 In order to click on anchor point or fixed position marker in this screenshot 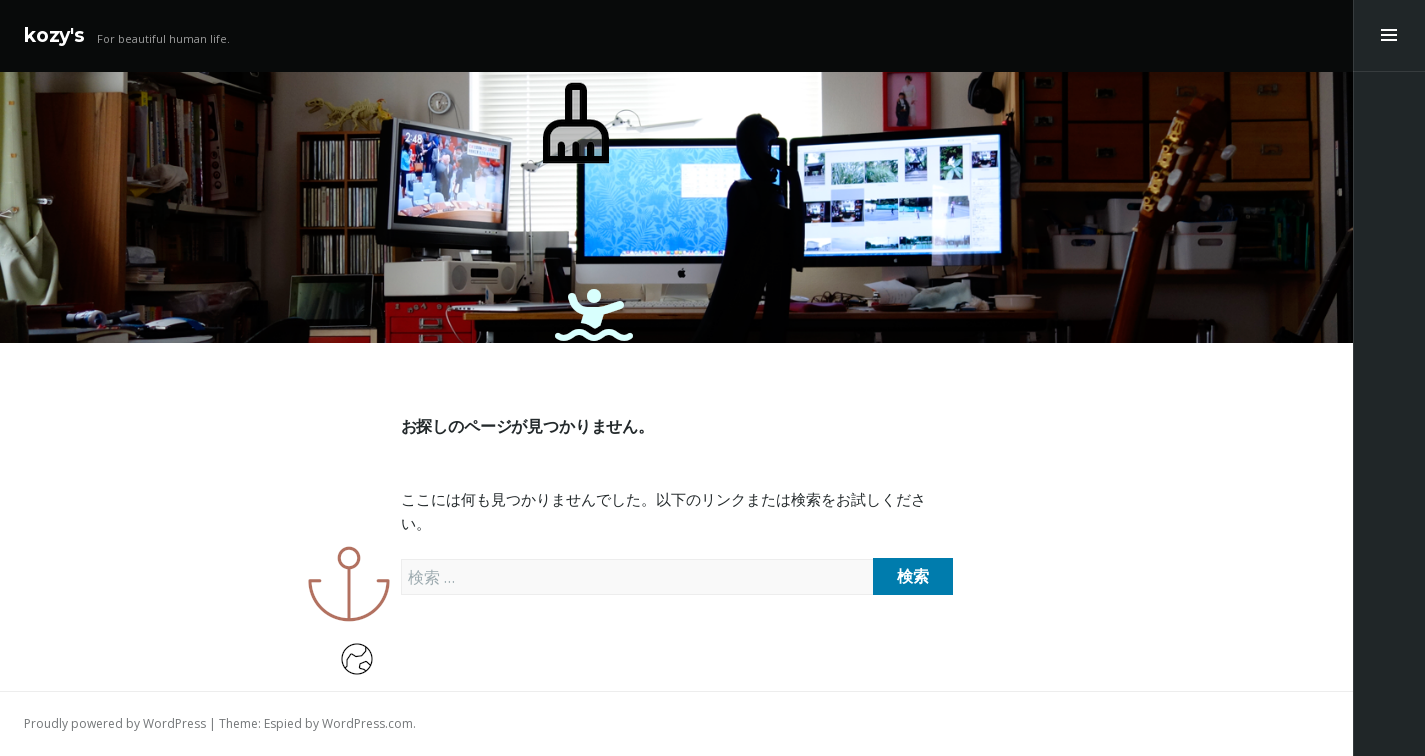, I will do `click(349, 584)`.